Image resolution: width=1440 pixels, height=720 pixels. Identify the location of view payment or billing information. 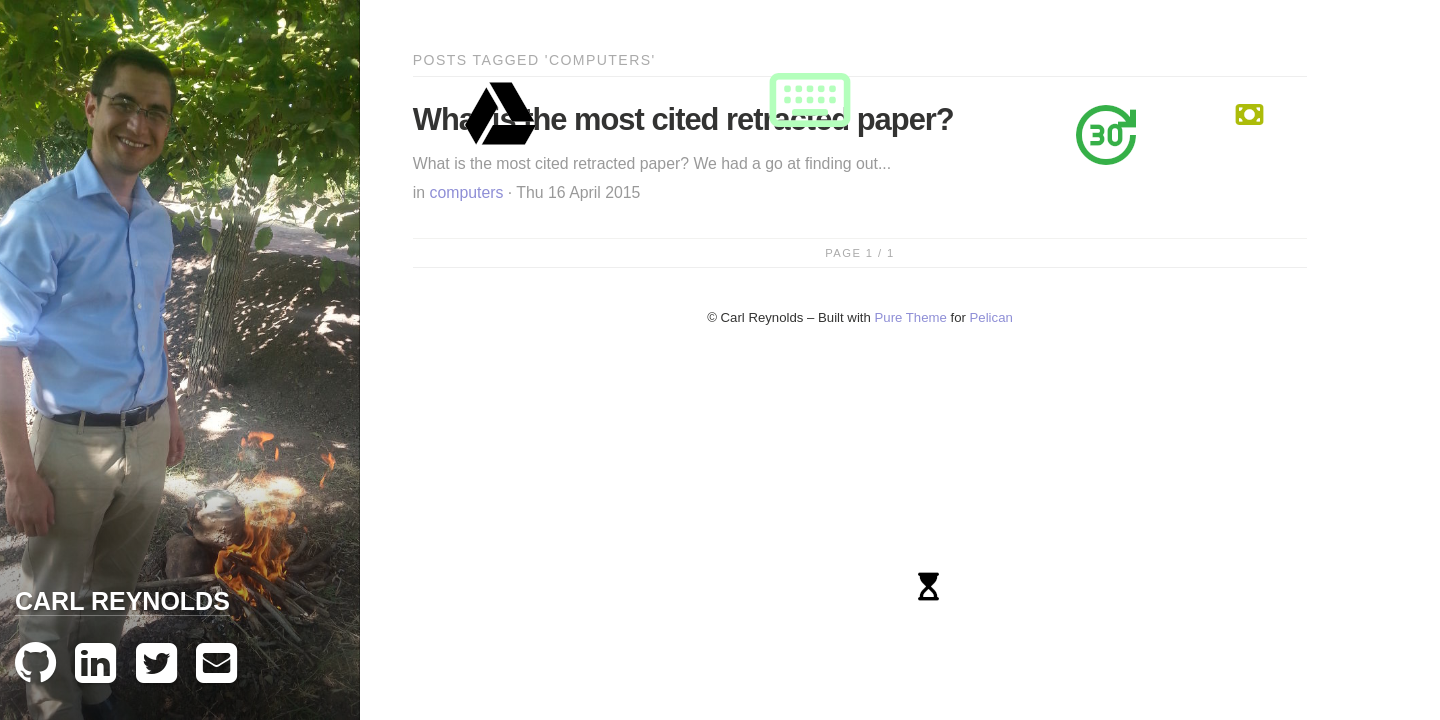
(1249, 114).